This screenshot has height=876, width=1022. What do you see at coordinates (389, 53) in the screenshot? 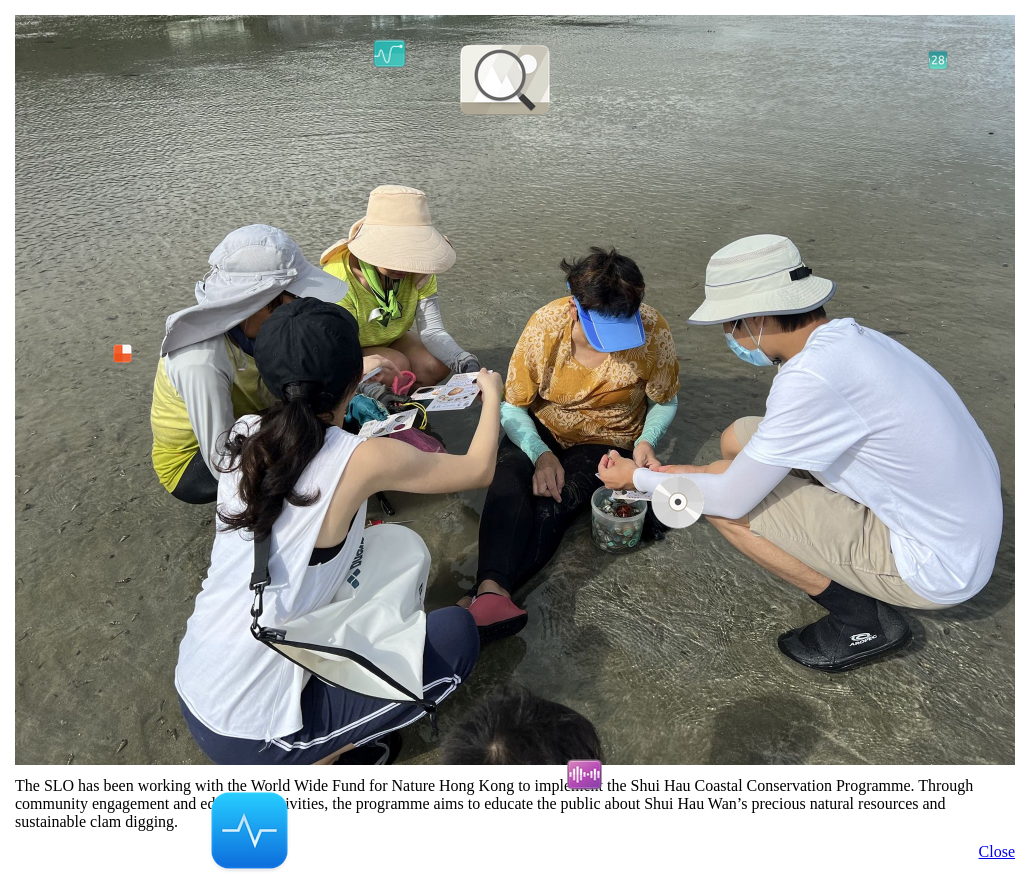
I see `open psensor temperature monitoring app` at bounding box center [389, 53].